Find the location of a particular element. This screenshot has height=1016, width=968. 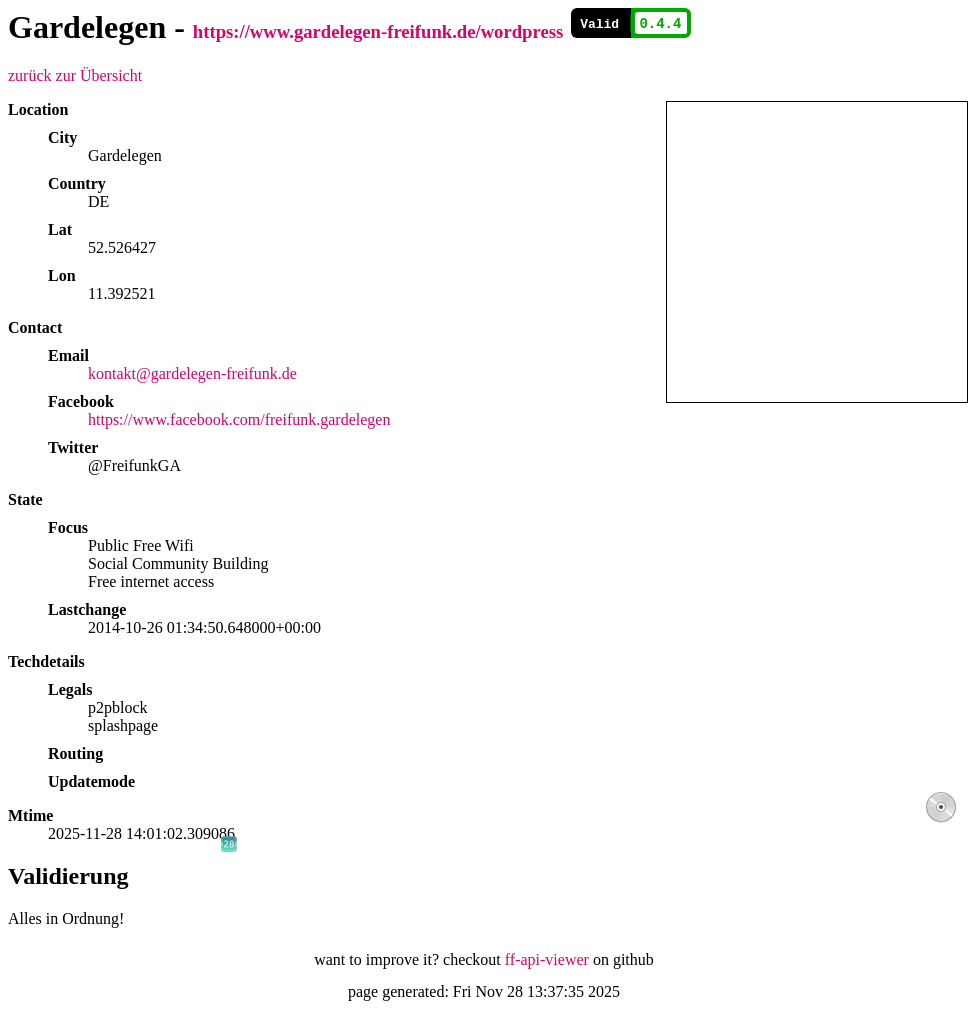

access cd/dvd drive is located at coordinates (941, 807).